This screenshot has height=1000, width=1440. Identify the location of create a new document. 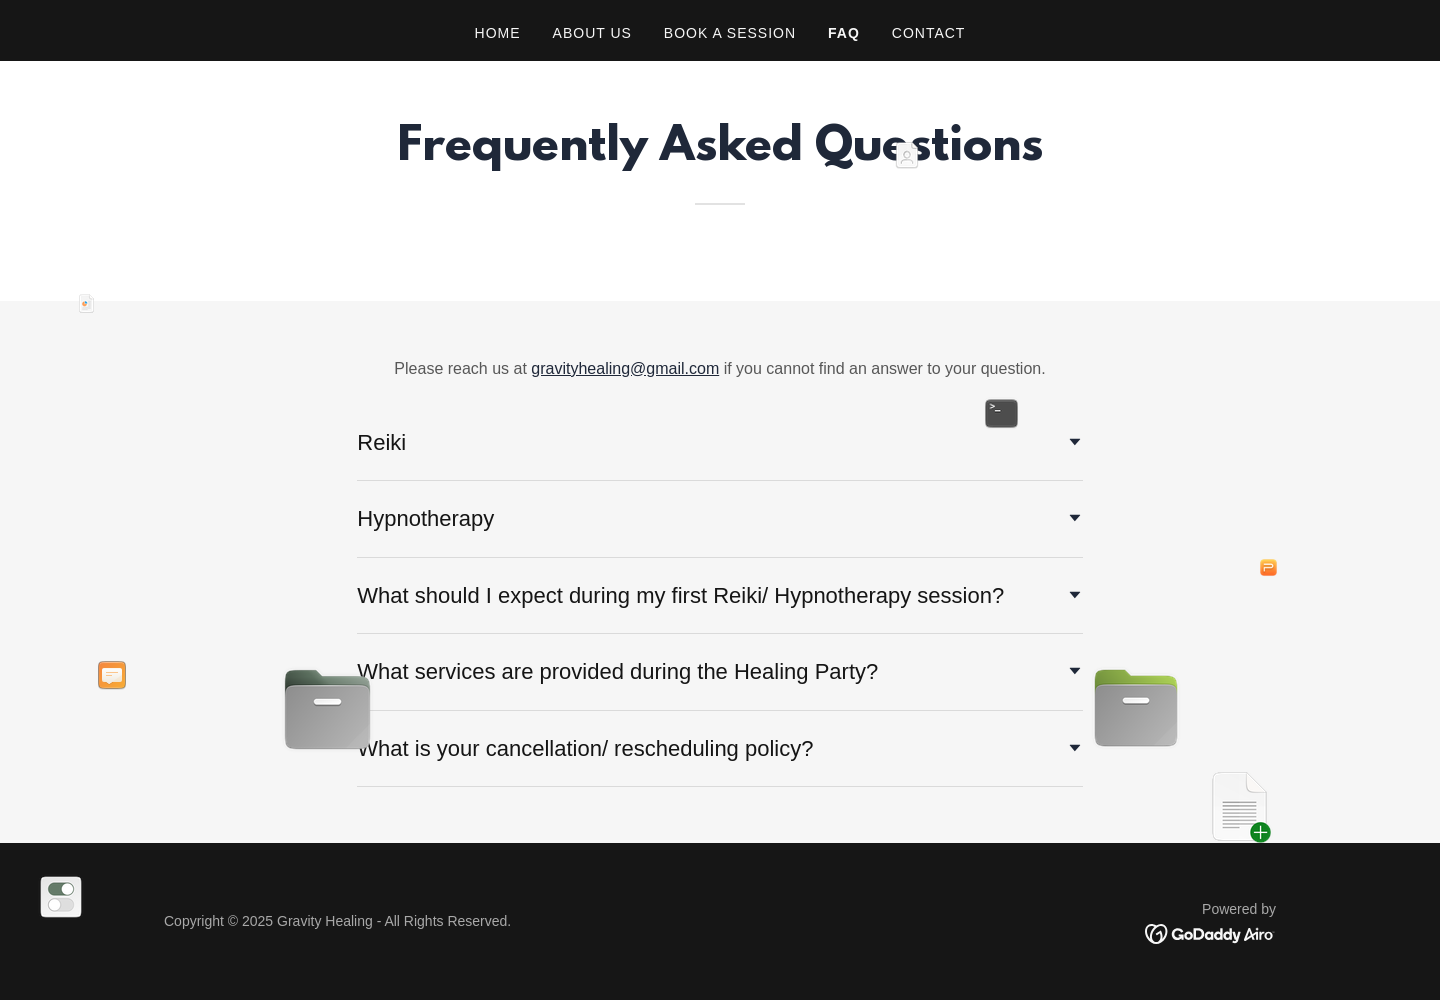
(1239, 806).